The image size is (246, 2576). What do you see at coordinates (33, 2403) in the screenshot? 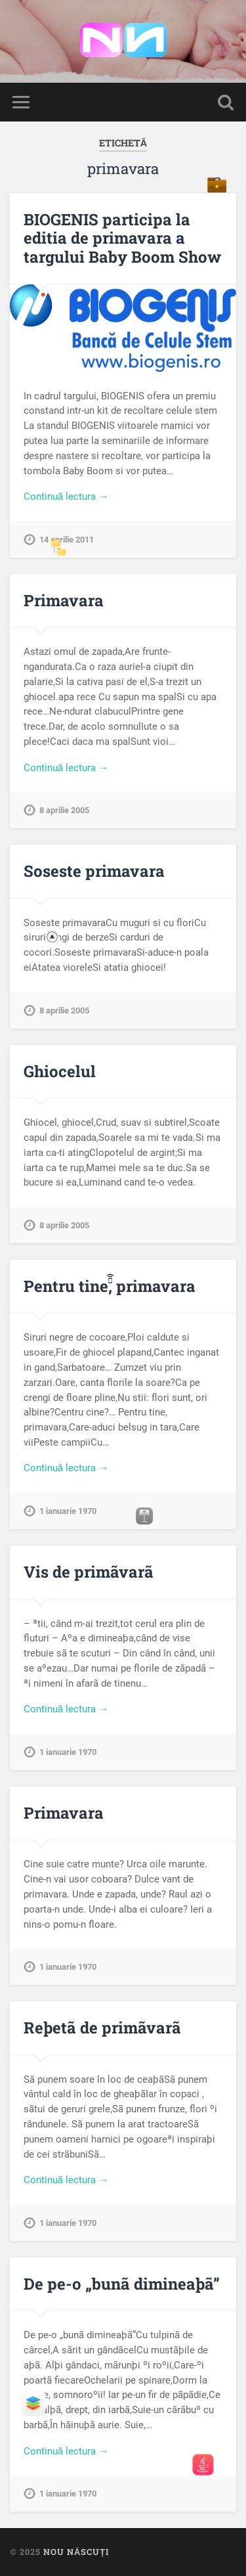
I see `open onlyoffice document suite` at bounding box center [33, 2403].